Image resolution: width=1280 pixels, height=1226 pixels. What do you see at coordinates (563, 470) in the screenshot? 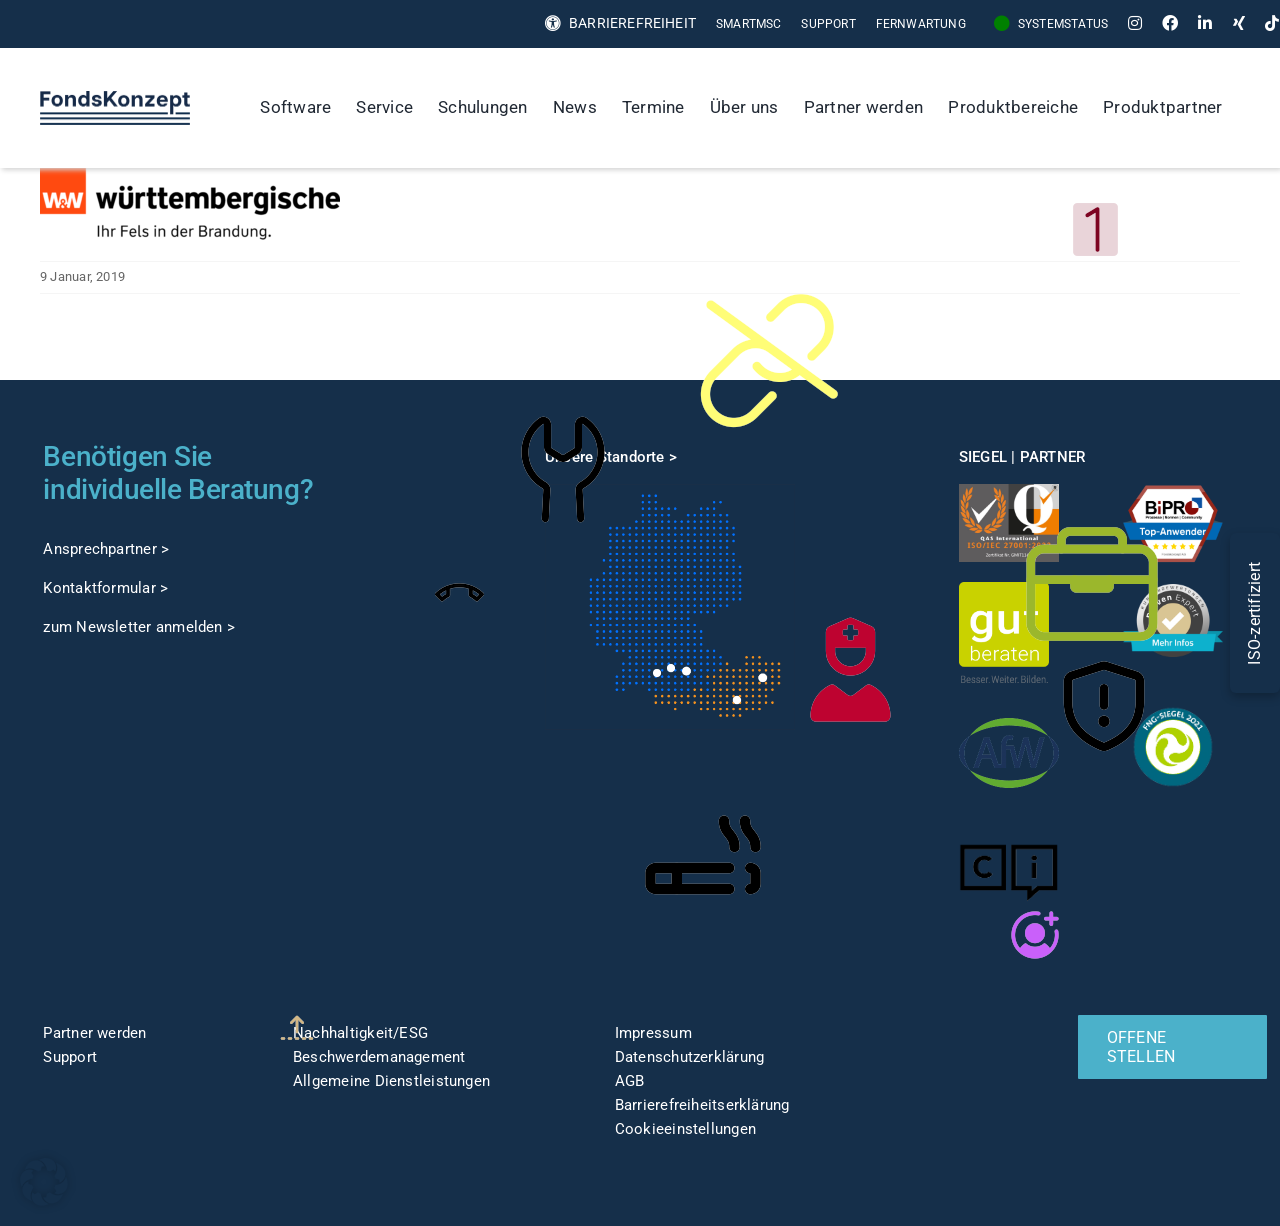
I see `access settings or configuration options` at bounding box center [563, 470].